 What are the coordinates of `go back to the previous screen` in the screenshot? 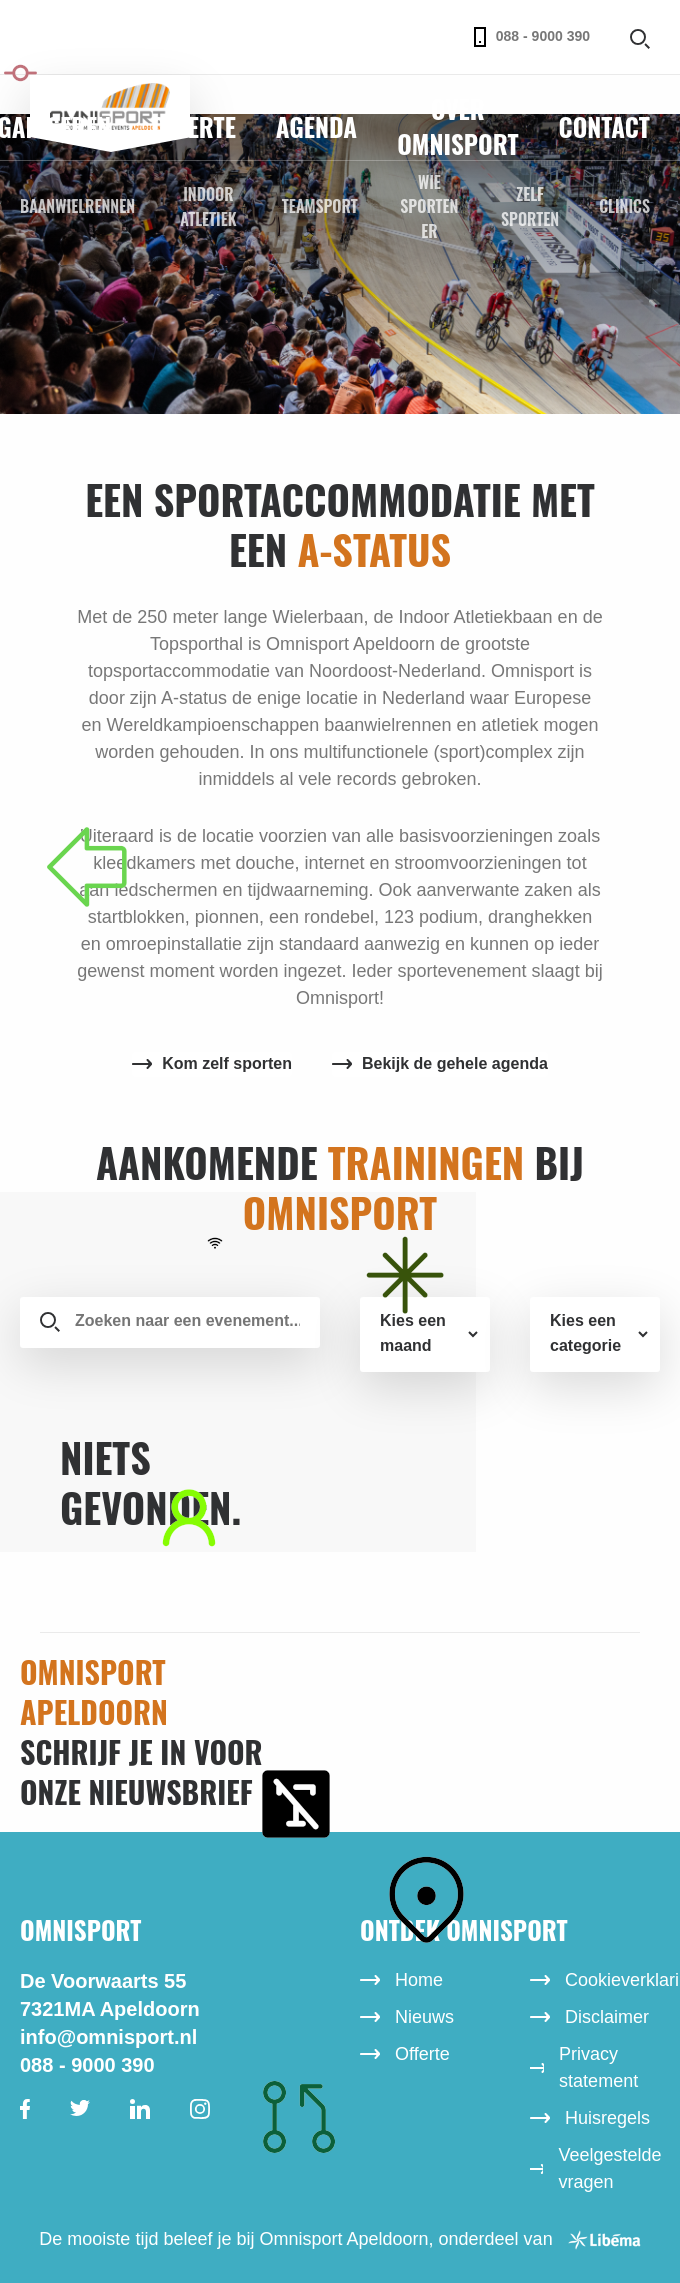 It's located at (90, 867).